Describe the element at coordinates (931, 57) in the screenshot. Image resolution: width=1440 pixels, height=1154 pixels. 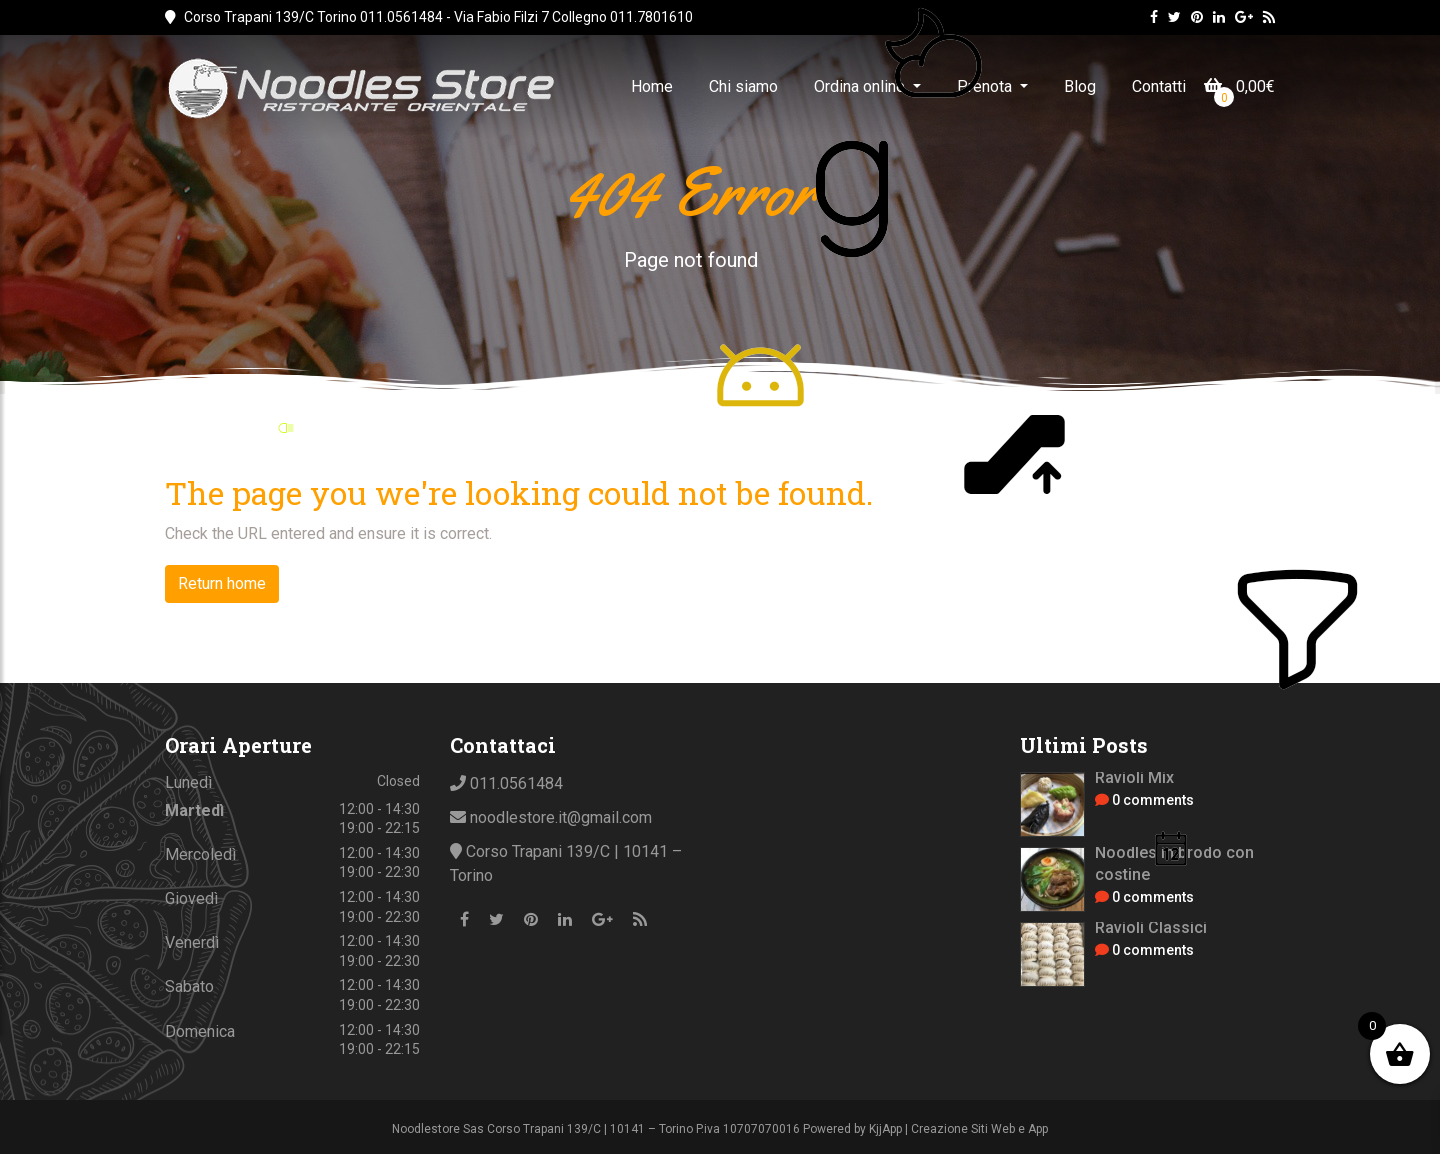
I see `indicates nighttime or evening weather conditions` at that location.